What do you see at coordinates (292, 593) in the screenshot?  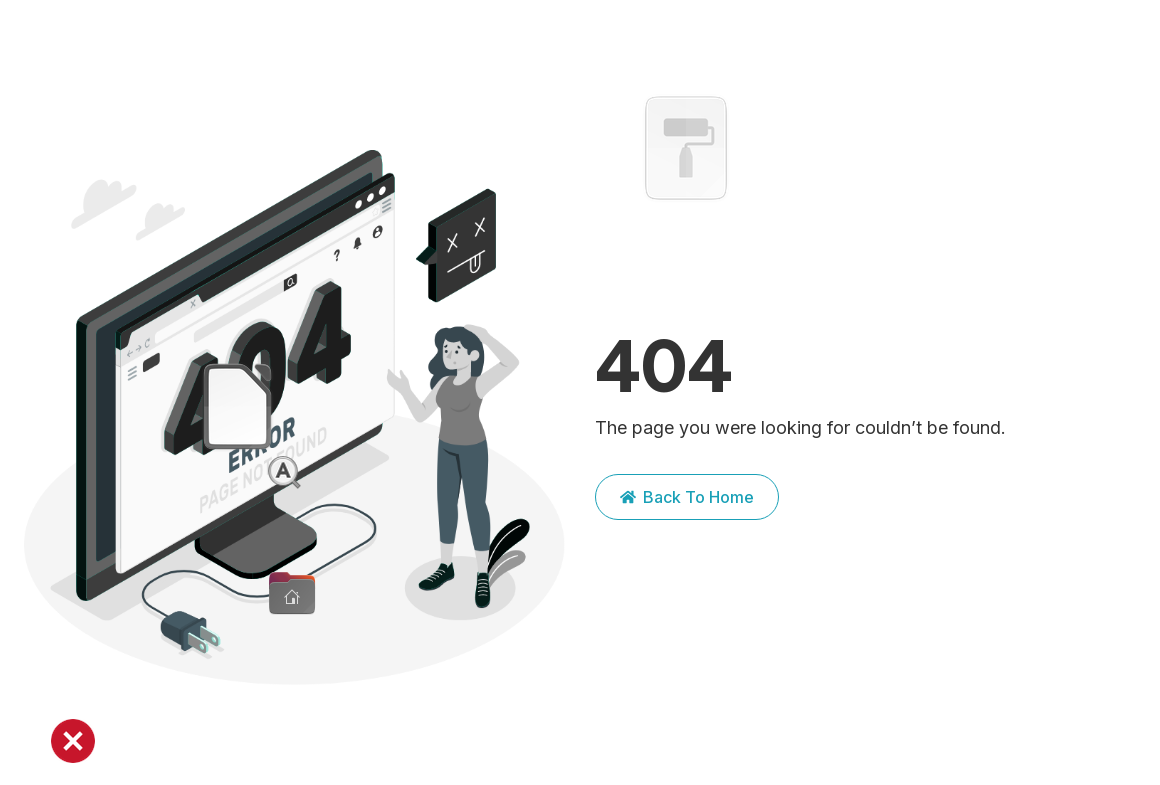 I see `access your home folder` at bounding box center [292, 593].